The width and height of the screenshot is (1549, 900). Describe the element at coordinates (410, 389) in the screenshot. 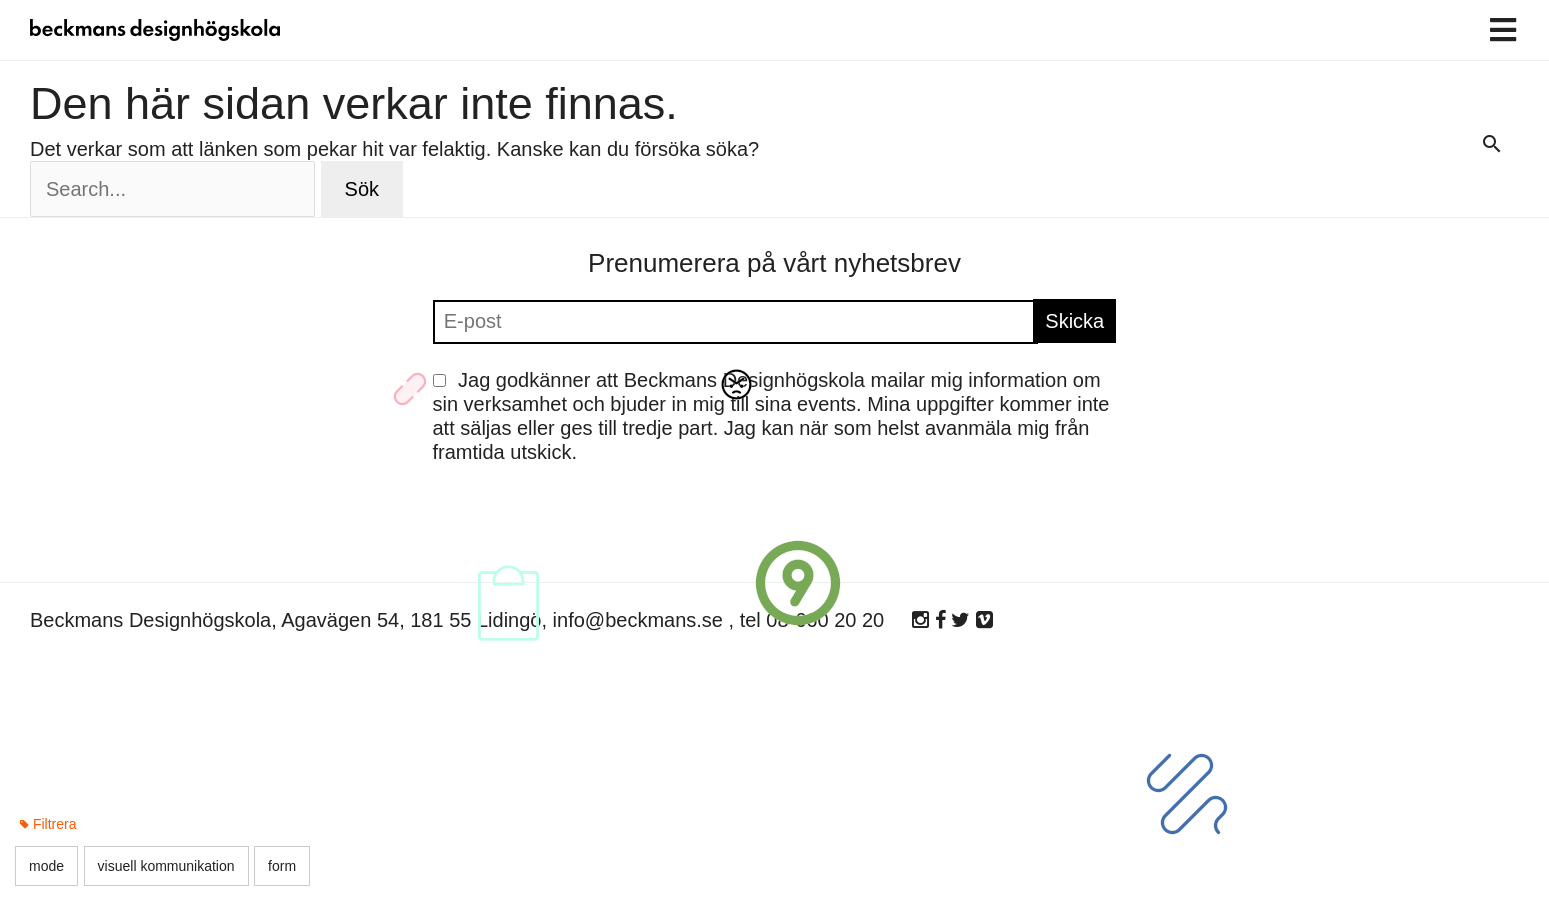

I see `disconnect or unlink connected items` at that location.